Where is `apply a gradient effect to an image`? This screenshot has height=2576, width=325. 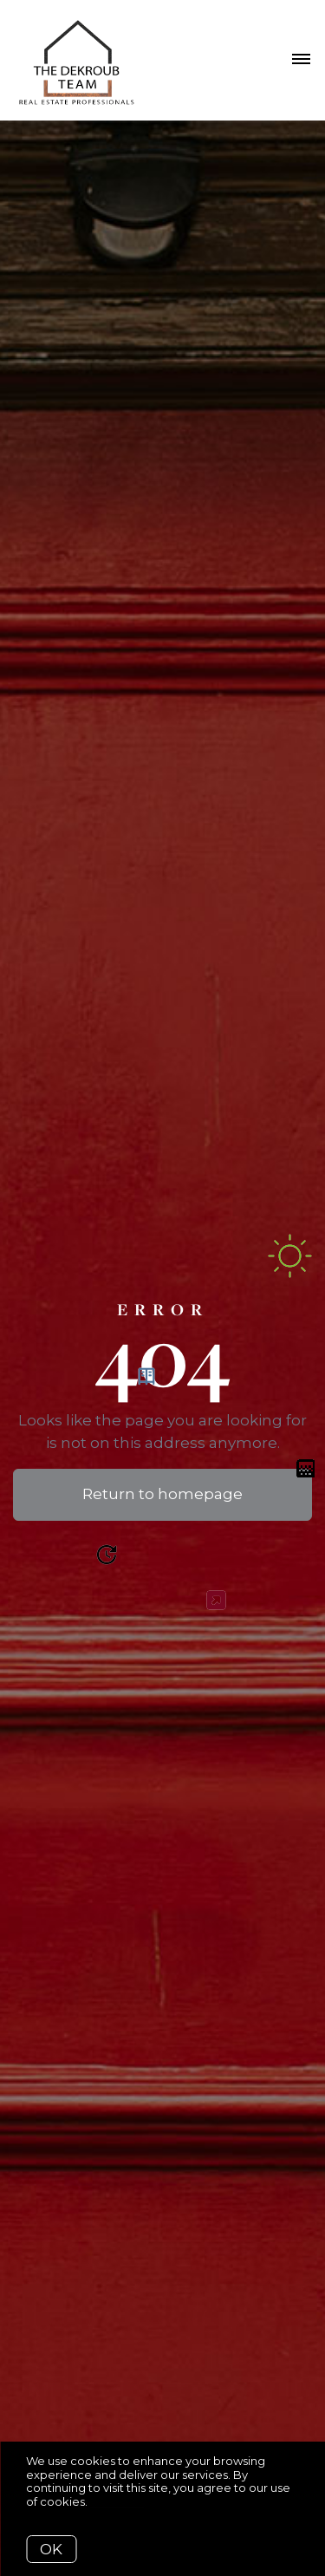
apply a gradient effect to an image is located at coordinates (306, 1469).